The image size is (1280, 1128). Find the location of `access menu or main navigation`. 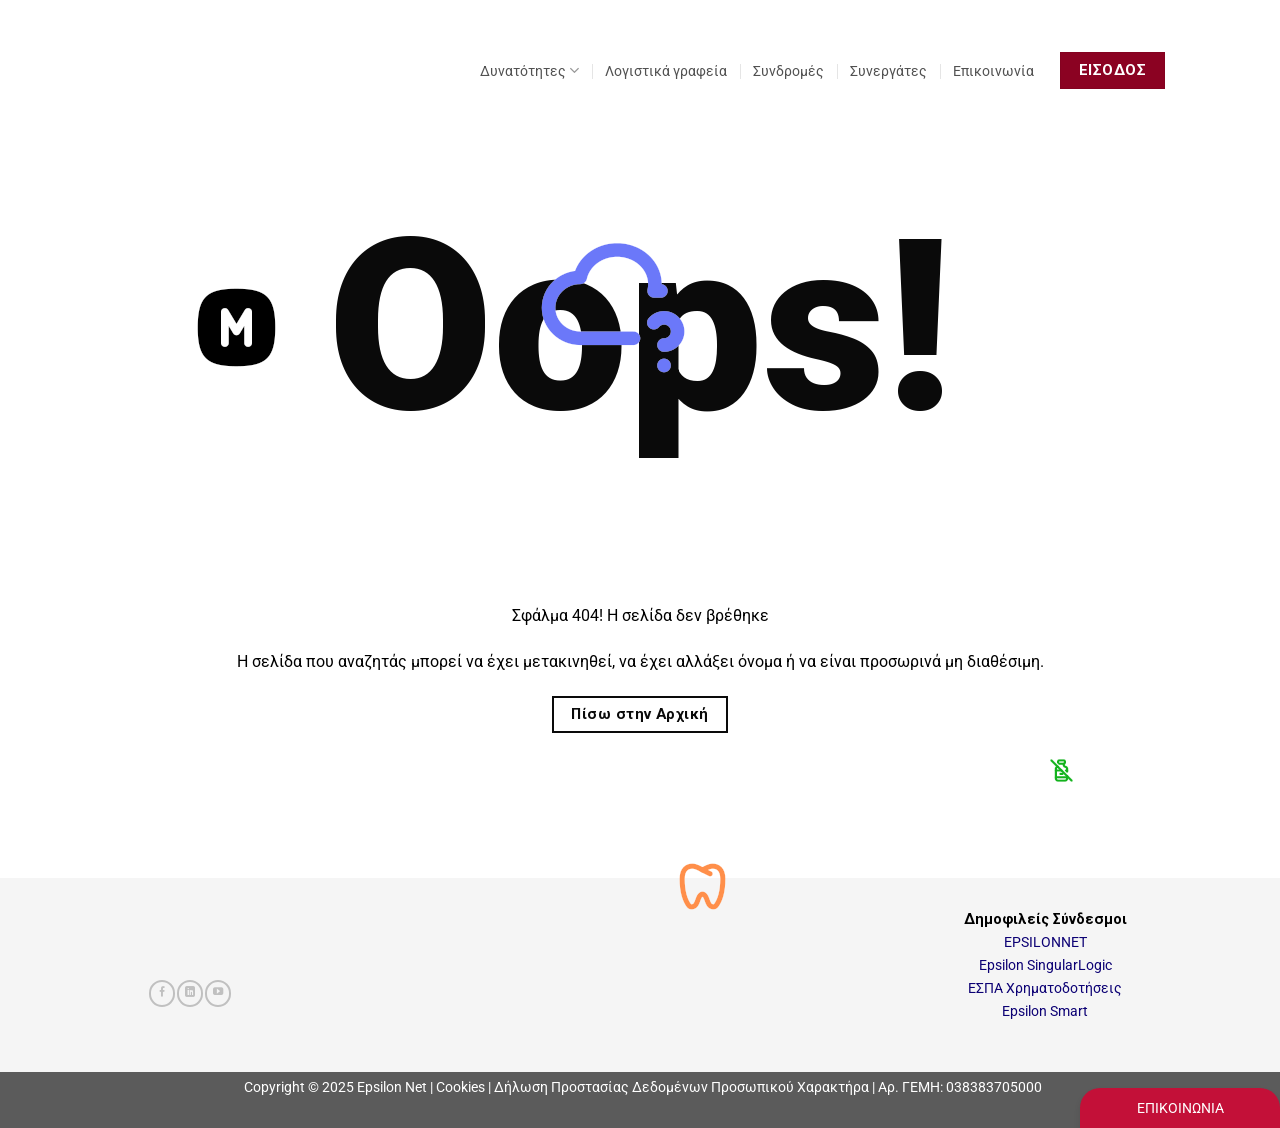

access menu or main navigation is located at coordinates (236, 327).